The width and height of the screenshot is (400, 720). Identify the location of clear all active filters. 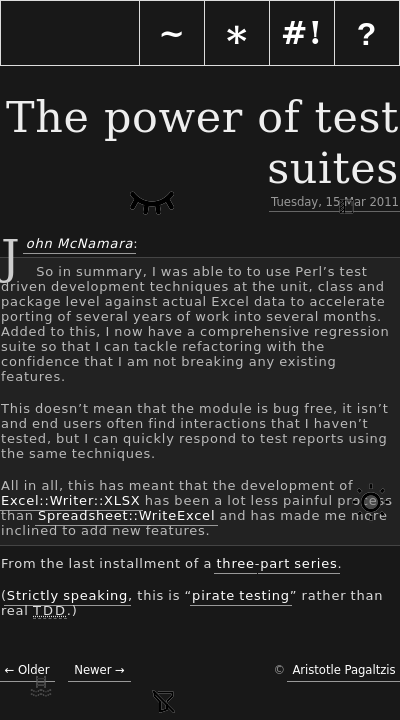
(163, 701).